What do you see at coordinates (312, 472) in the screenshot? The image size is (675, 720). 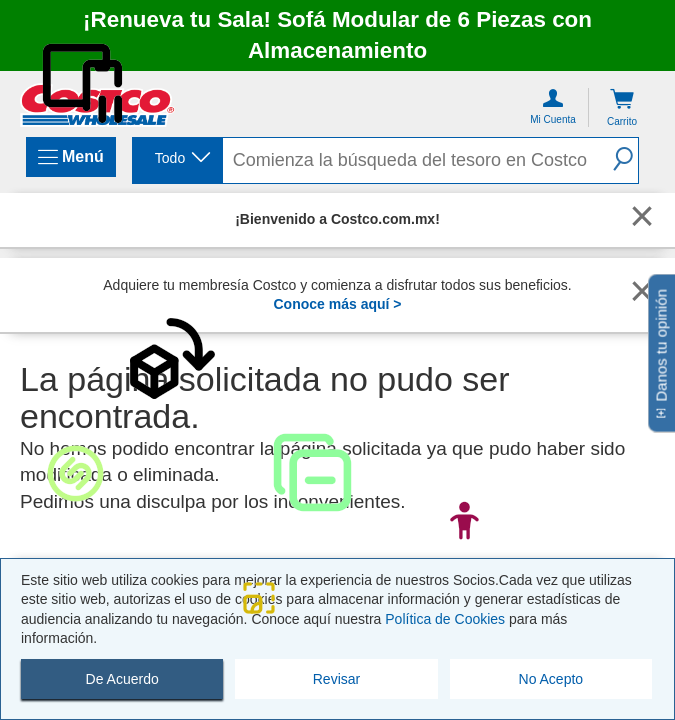 I see `remove item from clipboard` at bounding box center [312, 472].